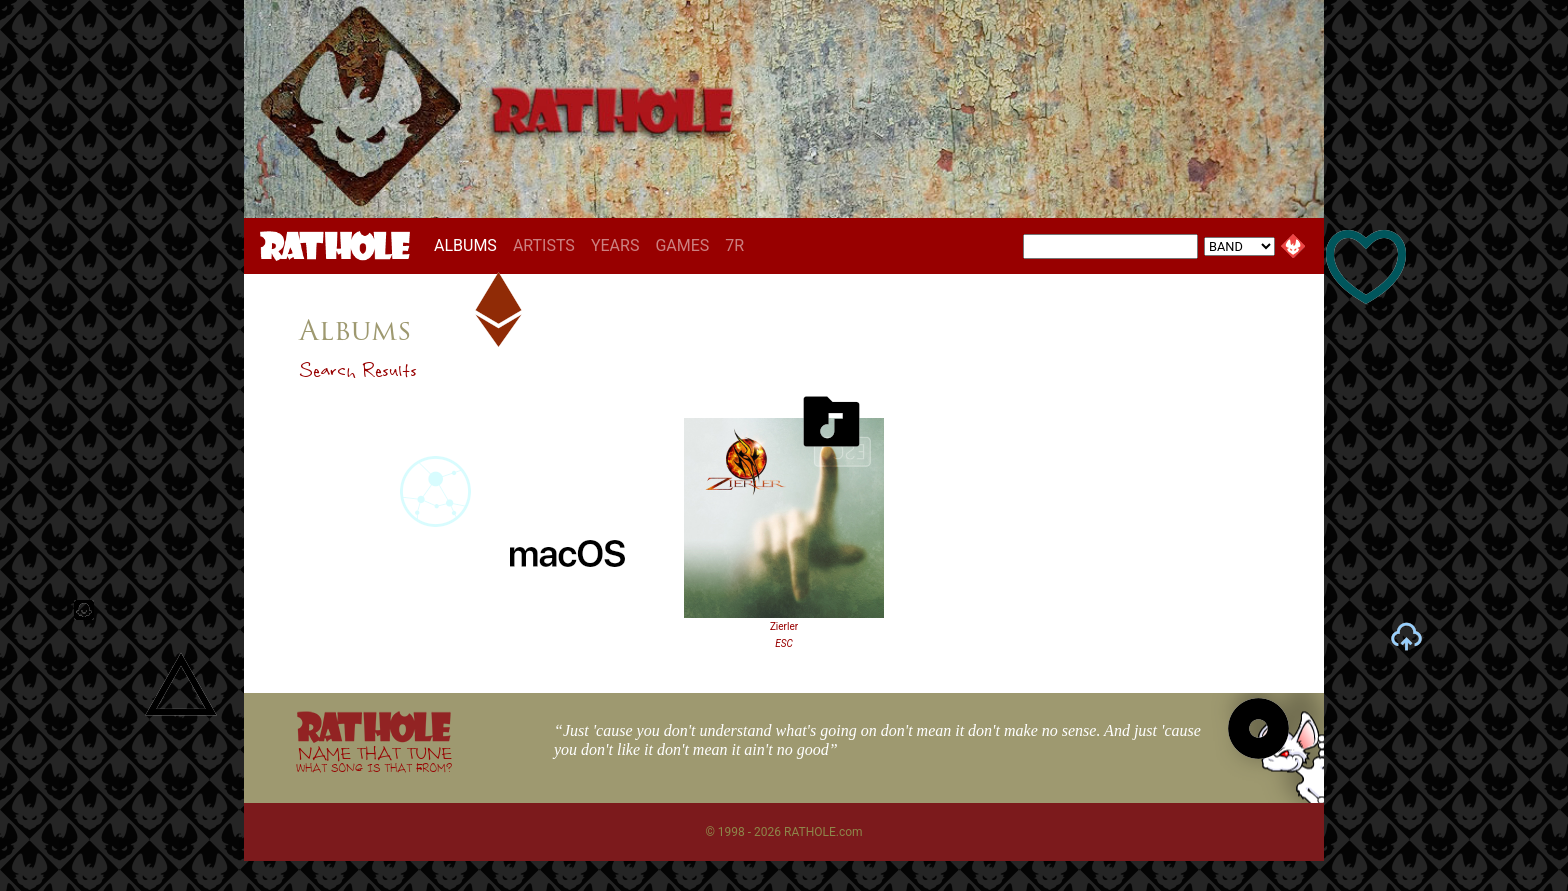 The image size is (1568, 891). Describe the element at coordinates (1258, 728) in the screenshot. I see `start recording audio or video` at that location.